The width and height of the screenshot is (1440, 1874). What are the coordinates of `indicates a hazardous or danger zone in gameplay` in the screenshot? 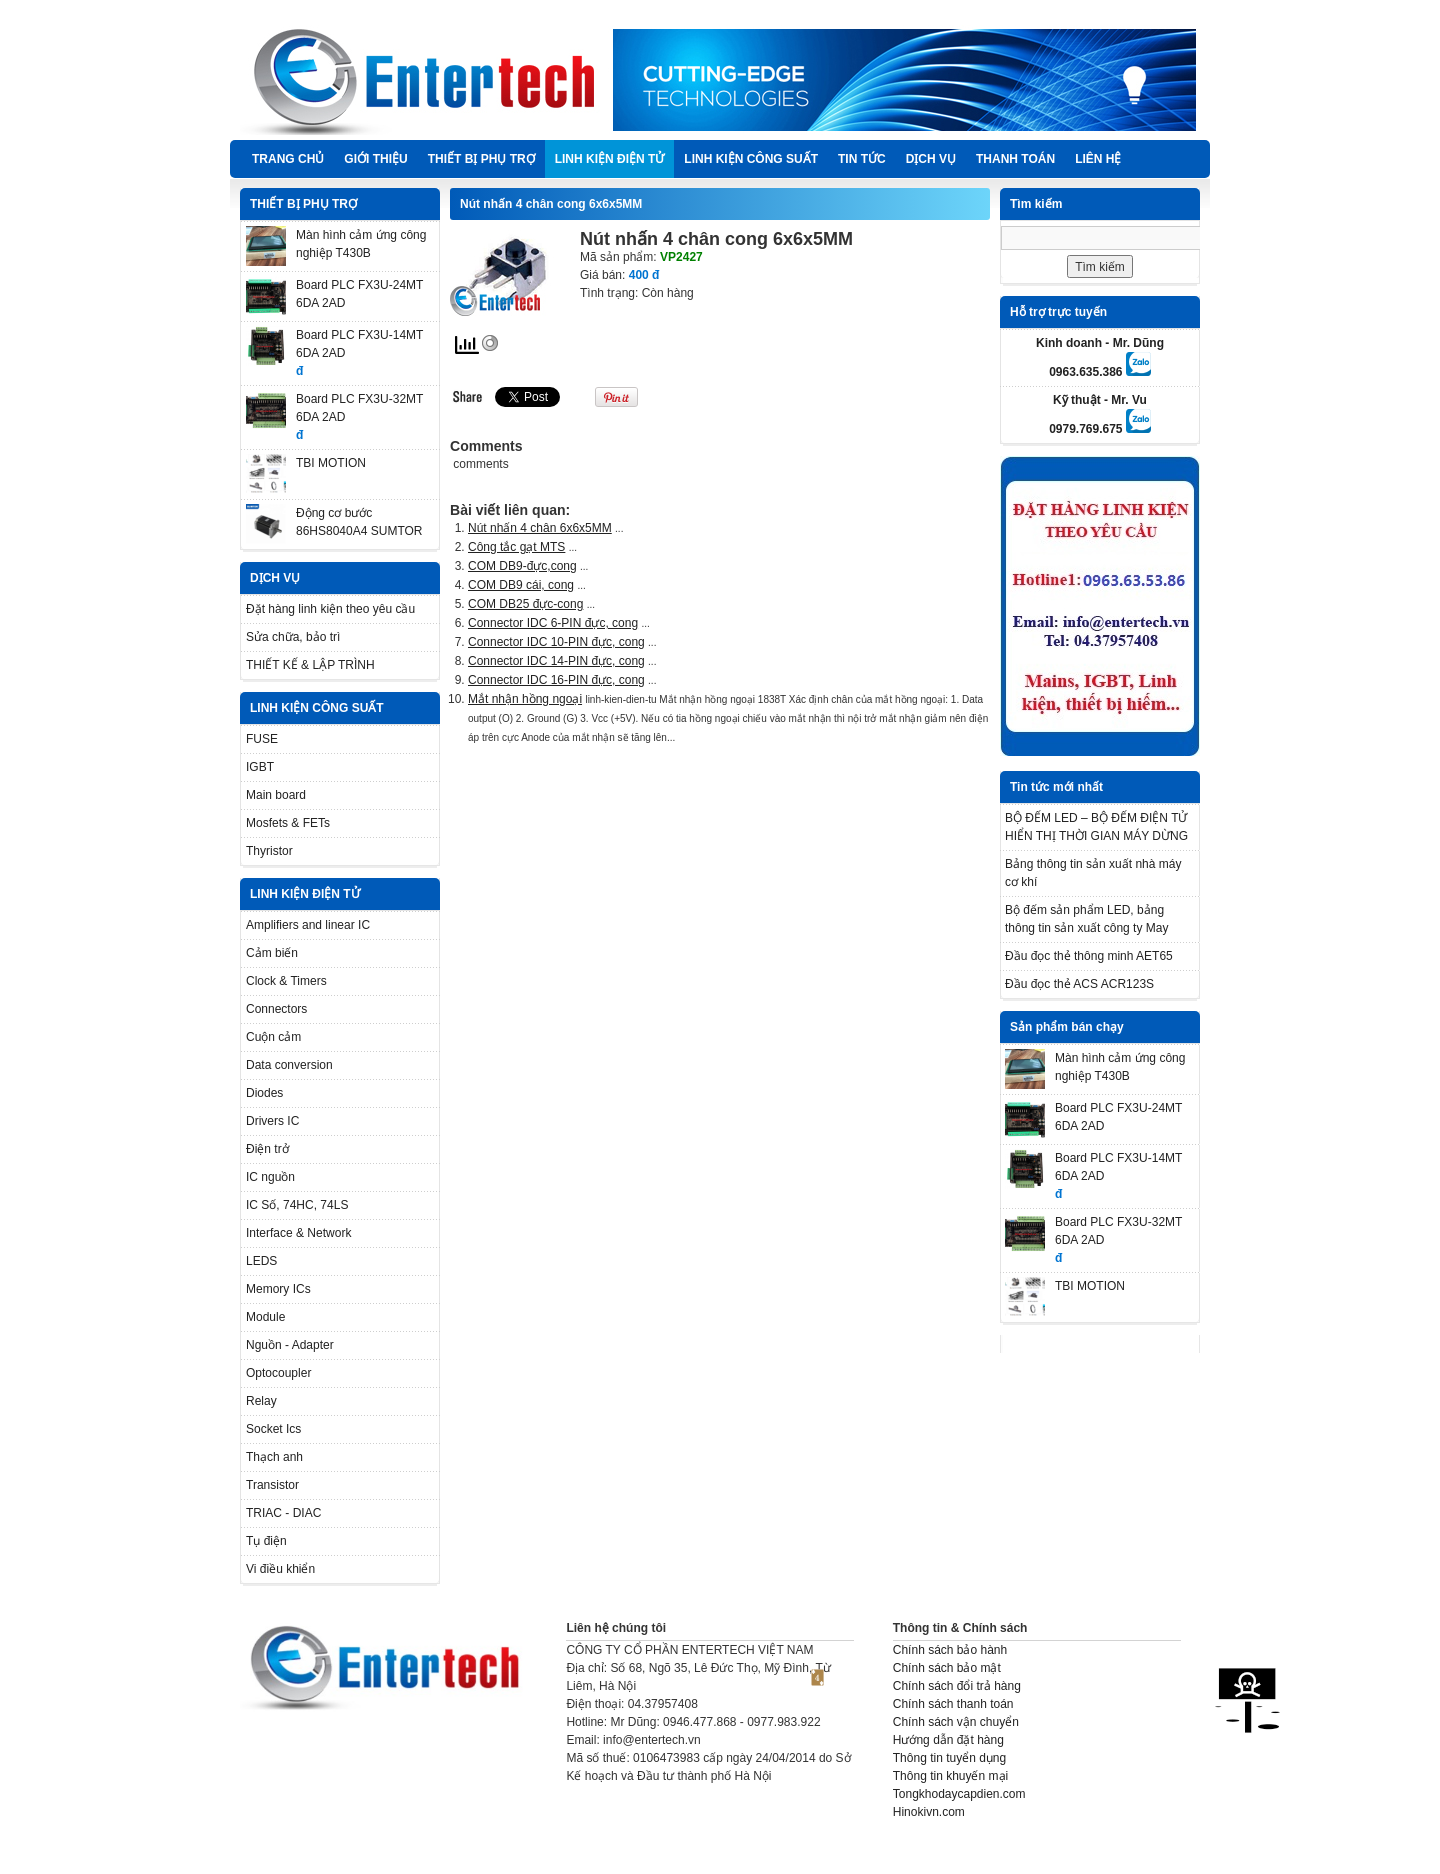 It's located at (1247, 1700).